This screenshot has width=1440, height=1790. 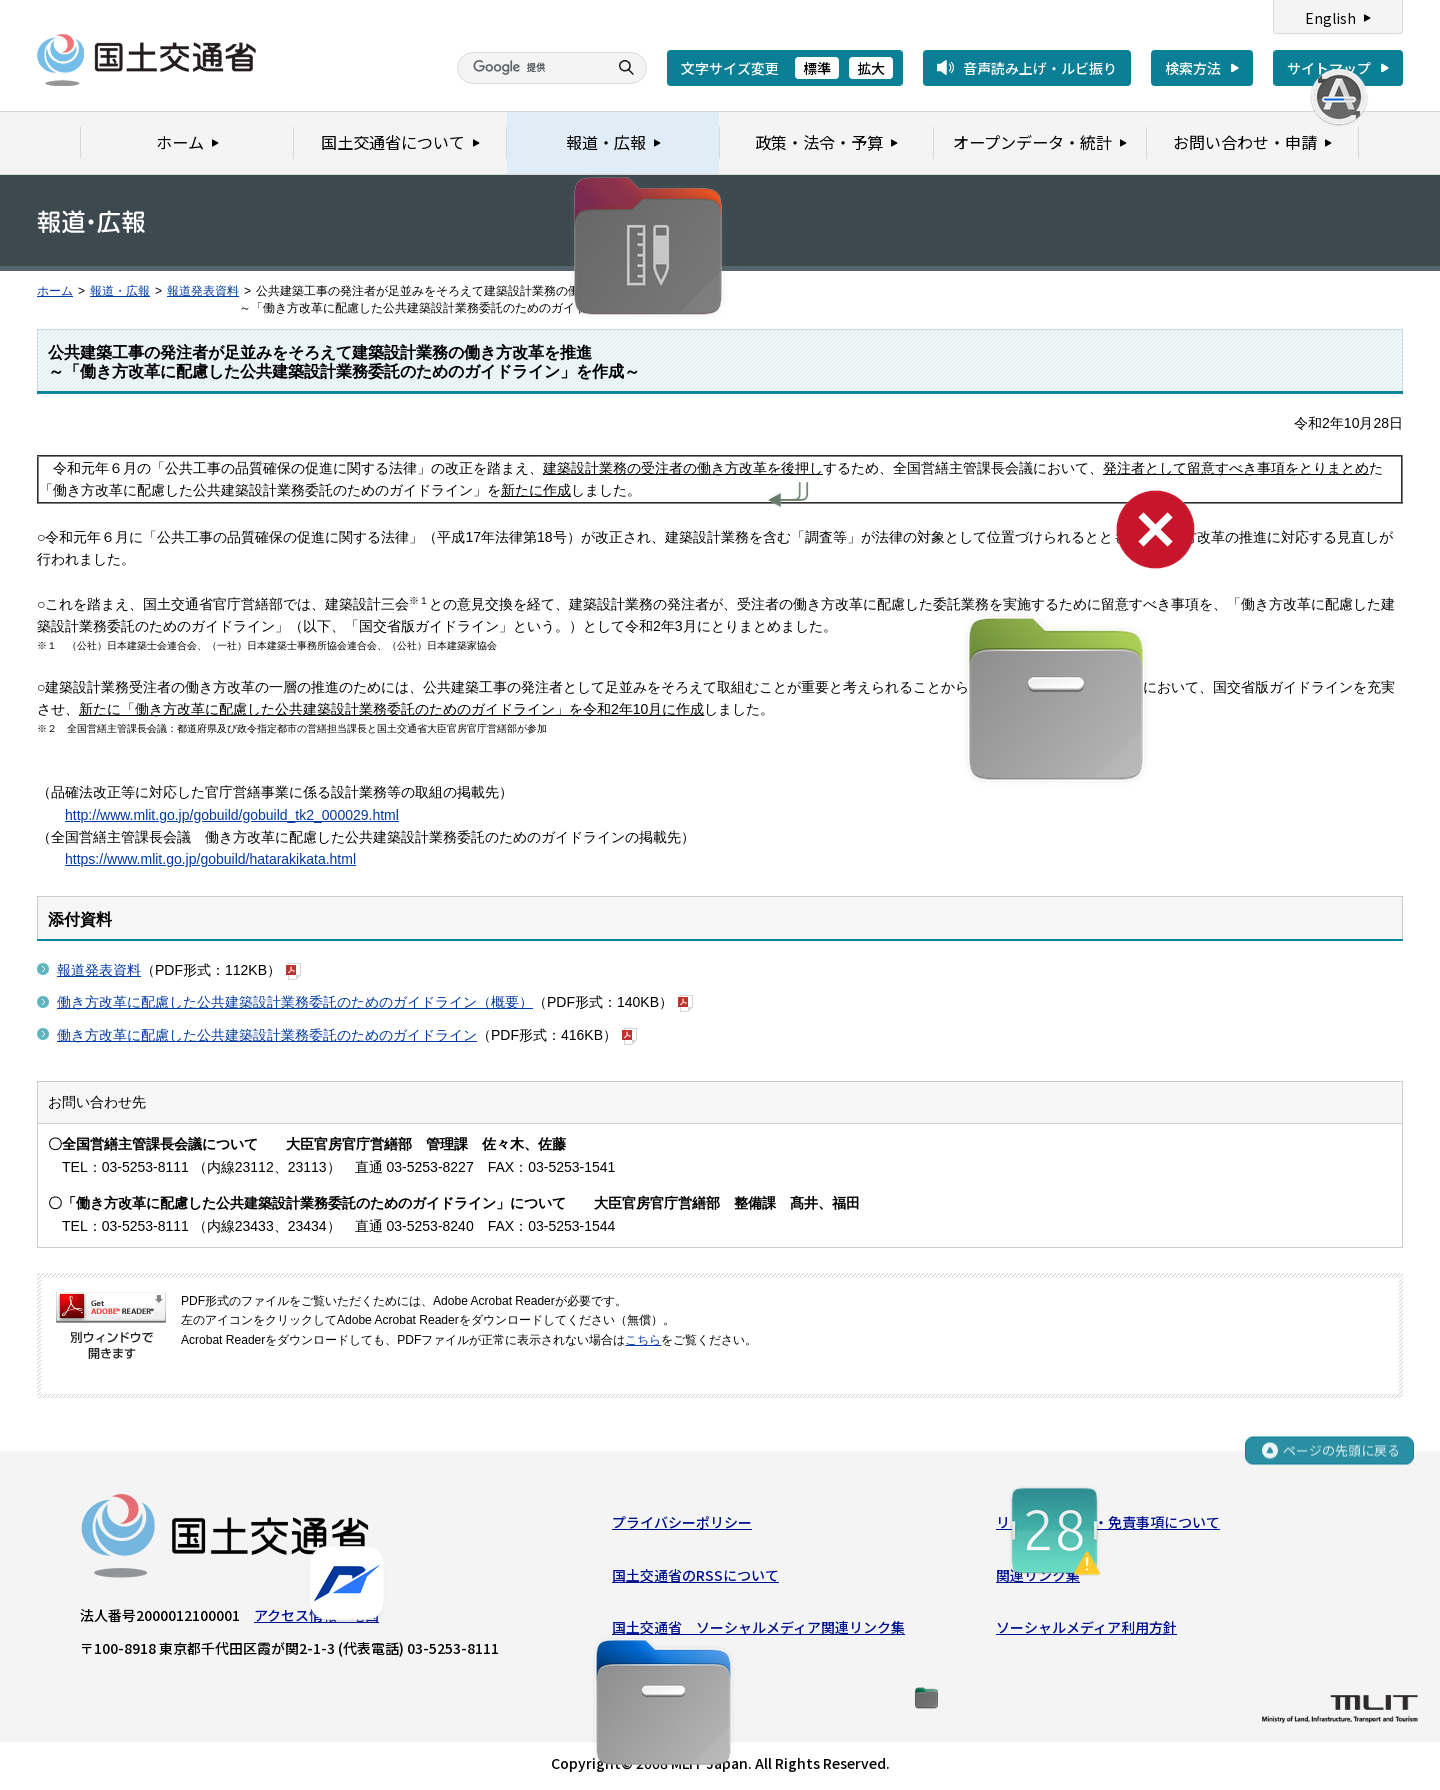 What do you see at coordinates (347, 1583) in the screenshot?
I see `launch need for speed nitro racing game` at bounding box center [347, 1583].